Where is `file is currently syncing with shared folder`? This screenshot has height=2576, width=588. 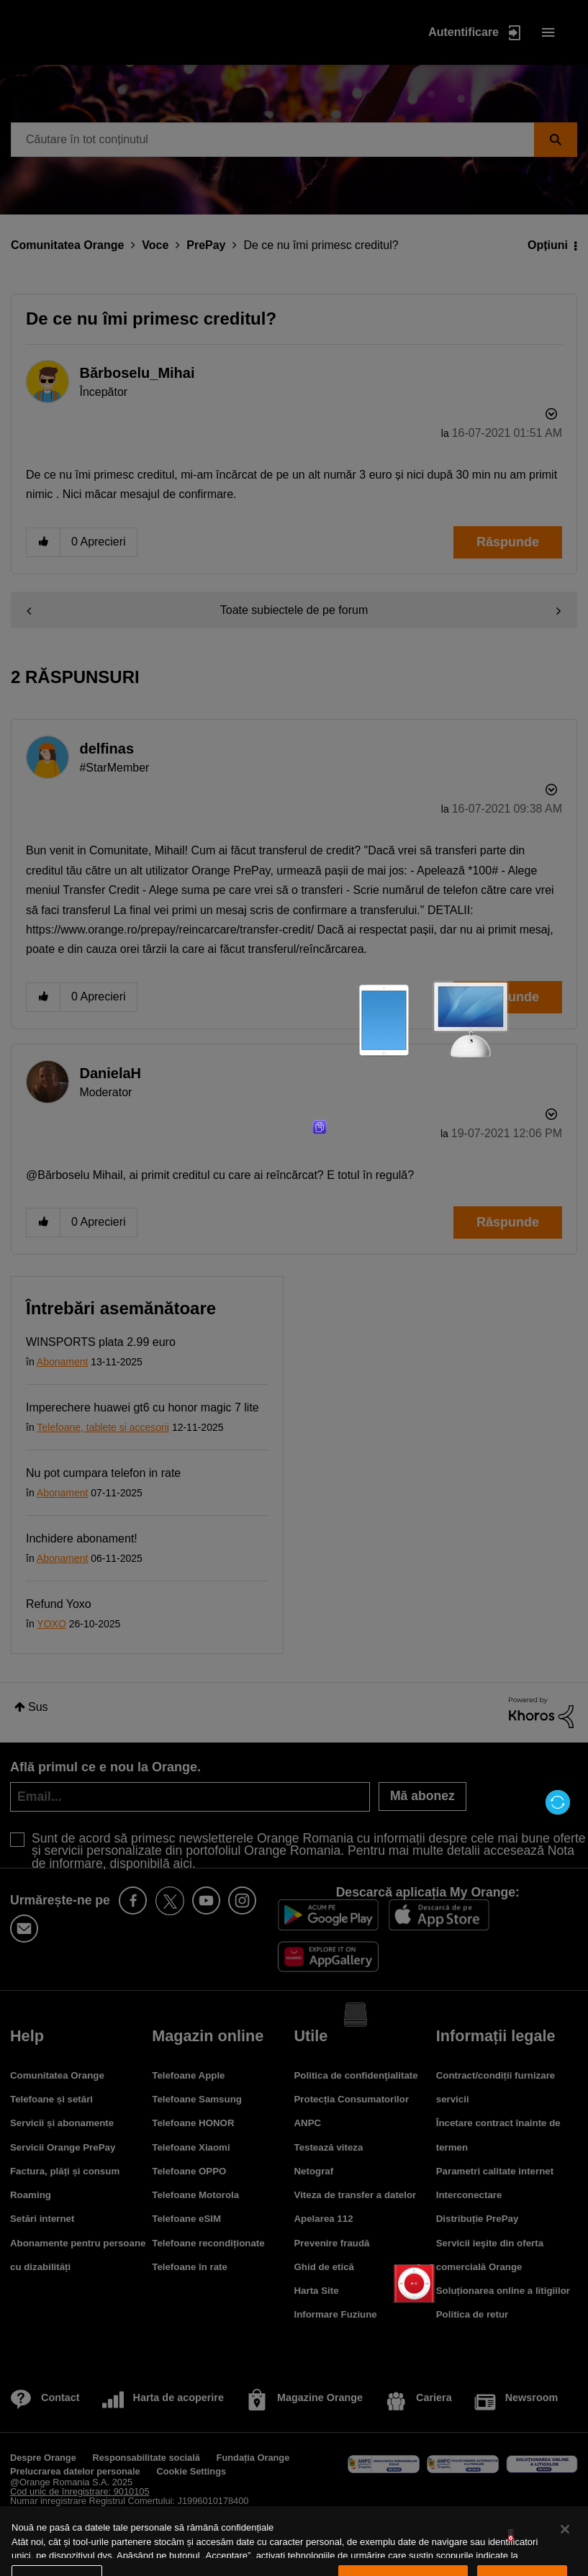
file is currently syncing with shared folder is located at coordinates (558, 1802).